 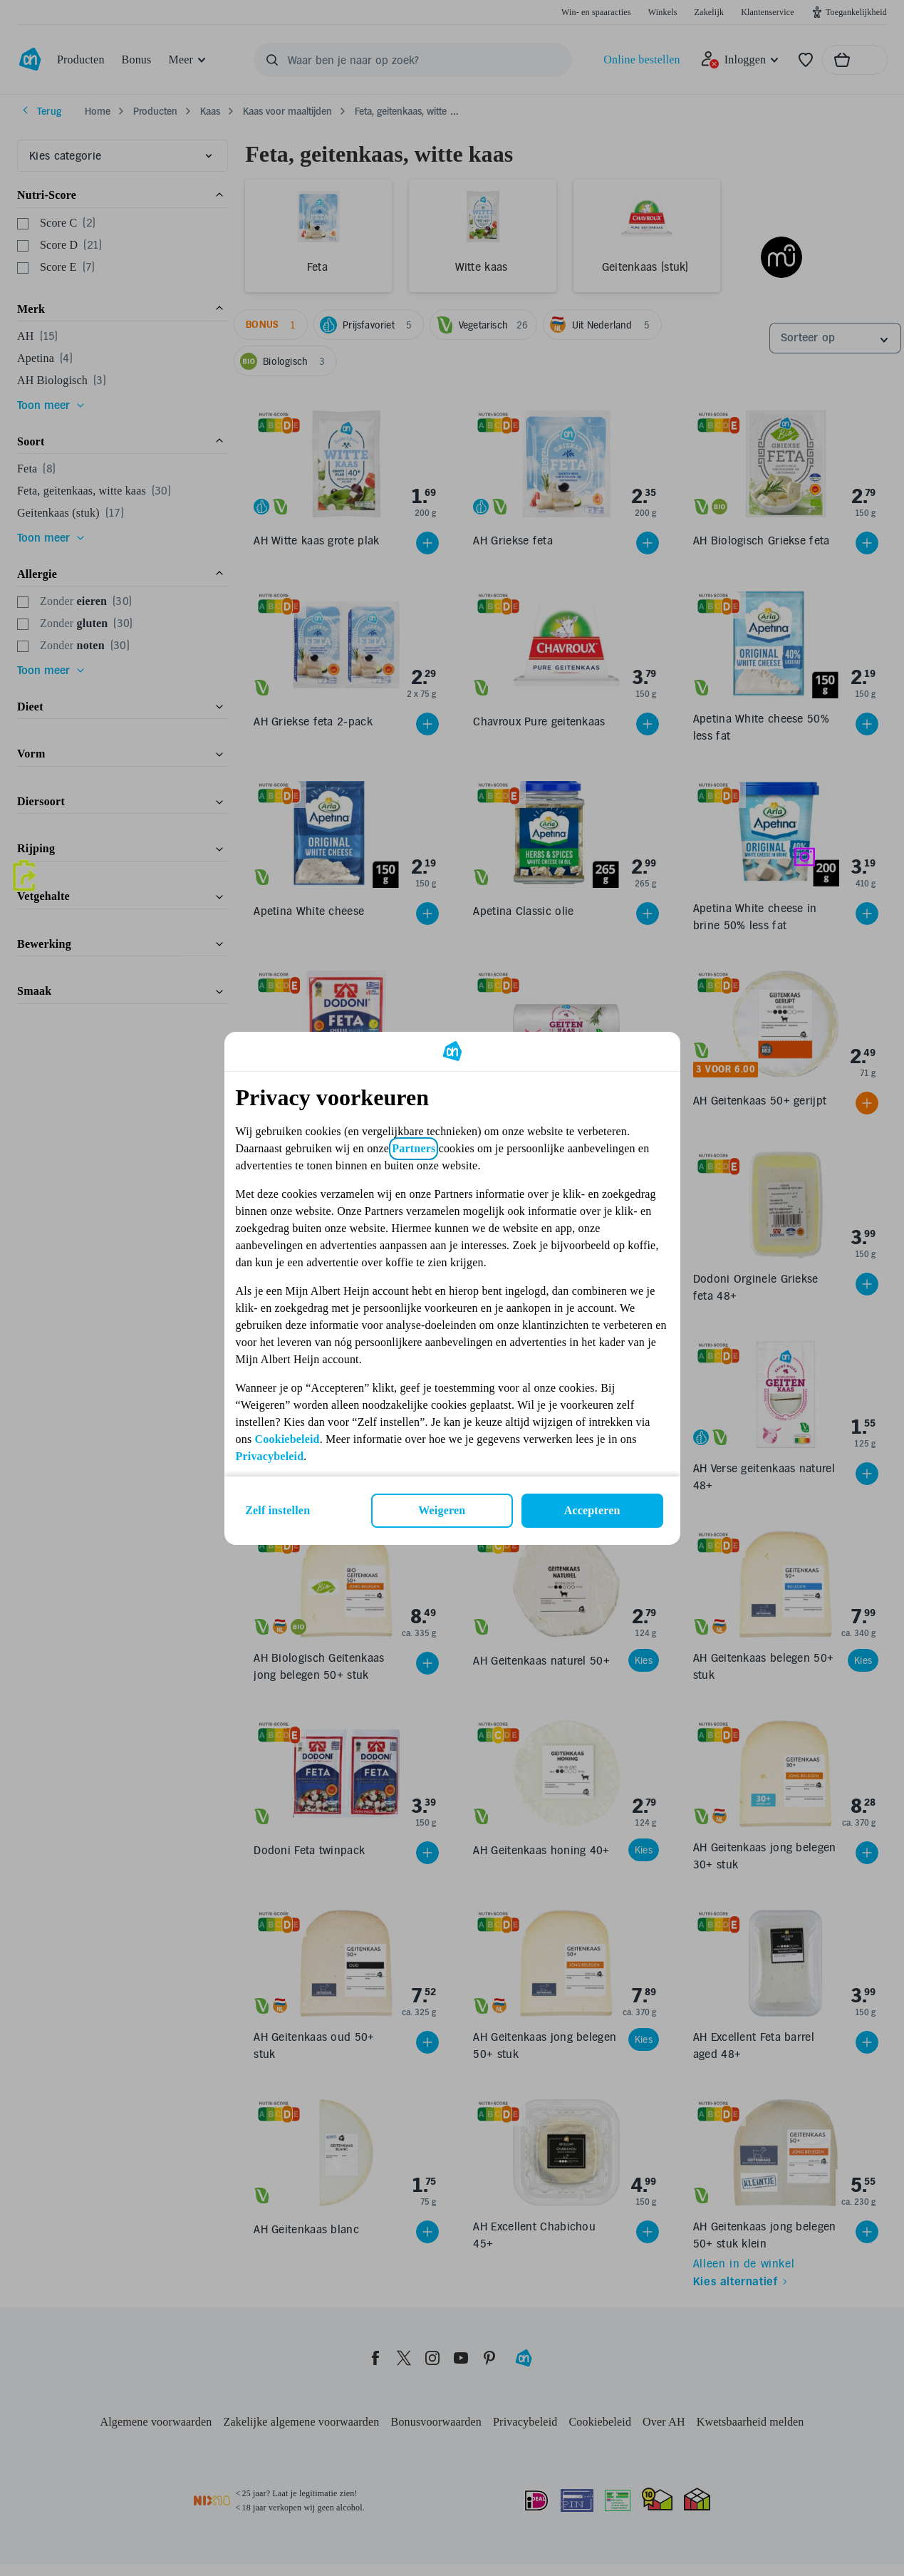 What do you see at coordinates (804, 857) in the screenshot?
I see `open camera to take a photo` at bounding box center [804, 857].